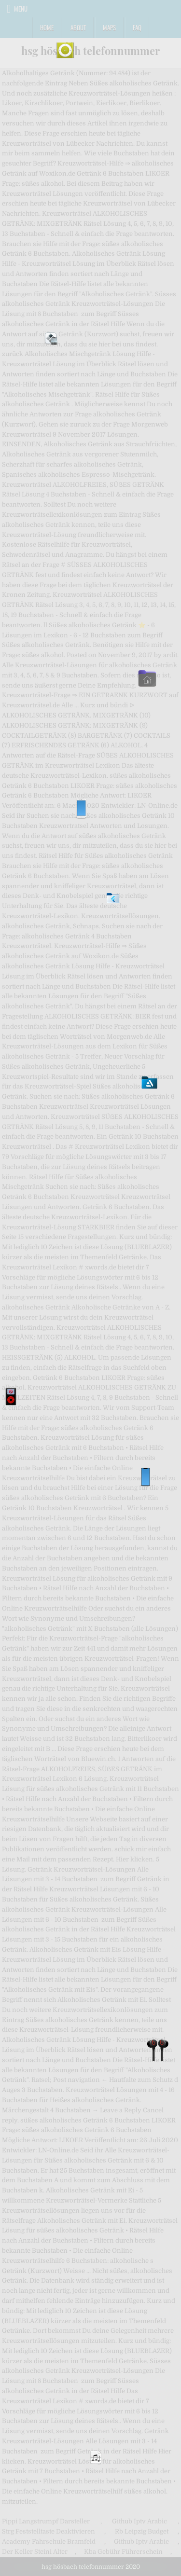 The height and width of the screenshot is (2576, 181). What do you see at coordinates (65, 50) in the screenshot?
I see `iPod shuffle device connected` at bounding box center [65, 50].